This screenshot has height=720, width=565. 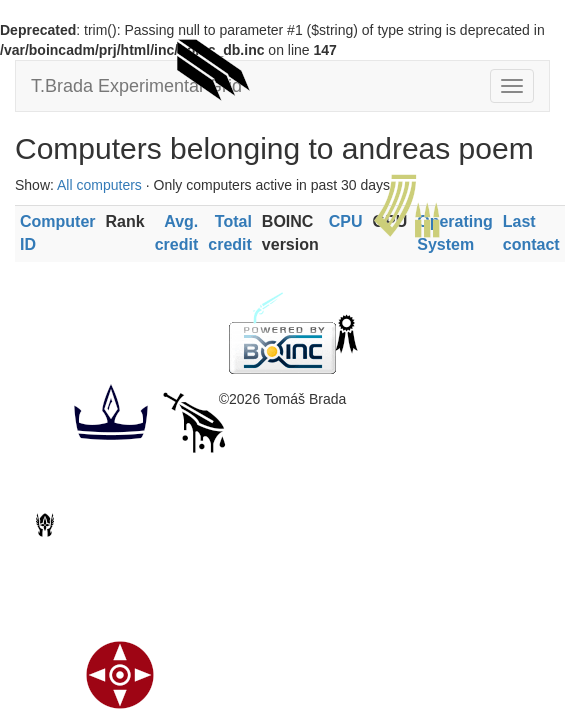 What do you see at coordinates (120, 675) in the screenshot?
I see `navigate or pan in multiple directions` at bounding box center [120, 675].